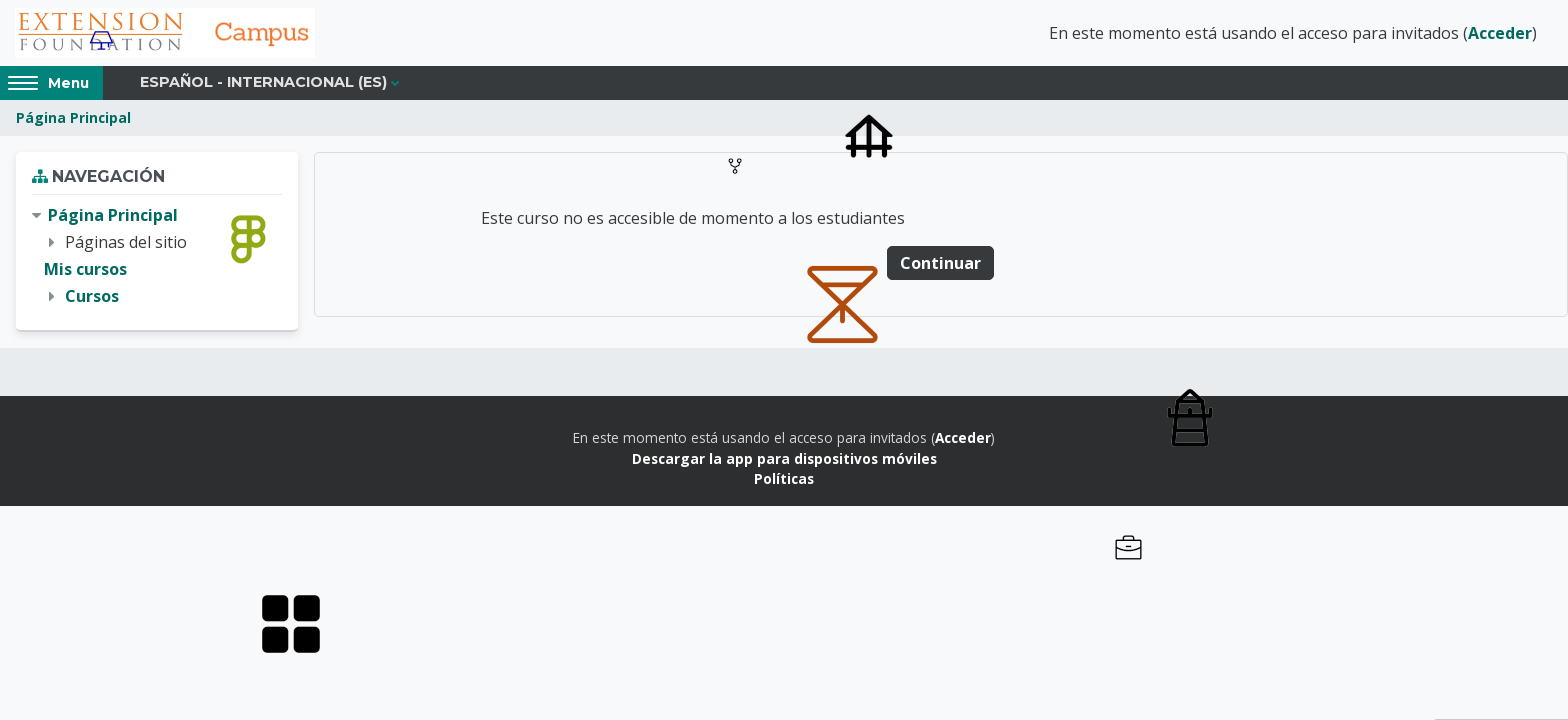 This screenshot has height=720, width=1568. What do you see at coordinates (291, 624) in the screenshot?
I see `open app grid or launcher` at bounding box center [291, 624].